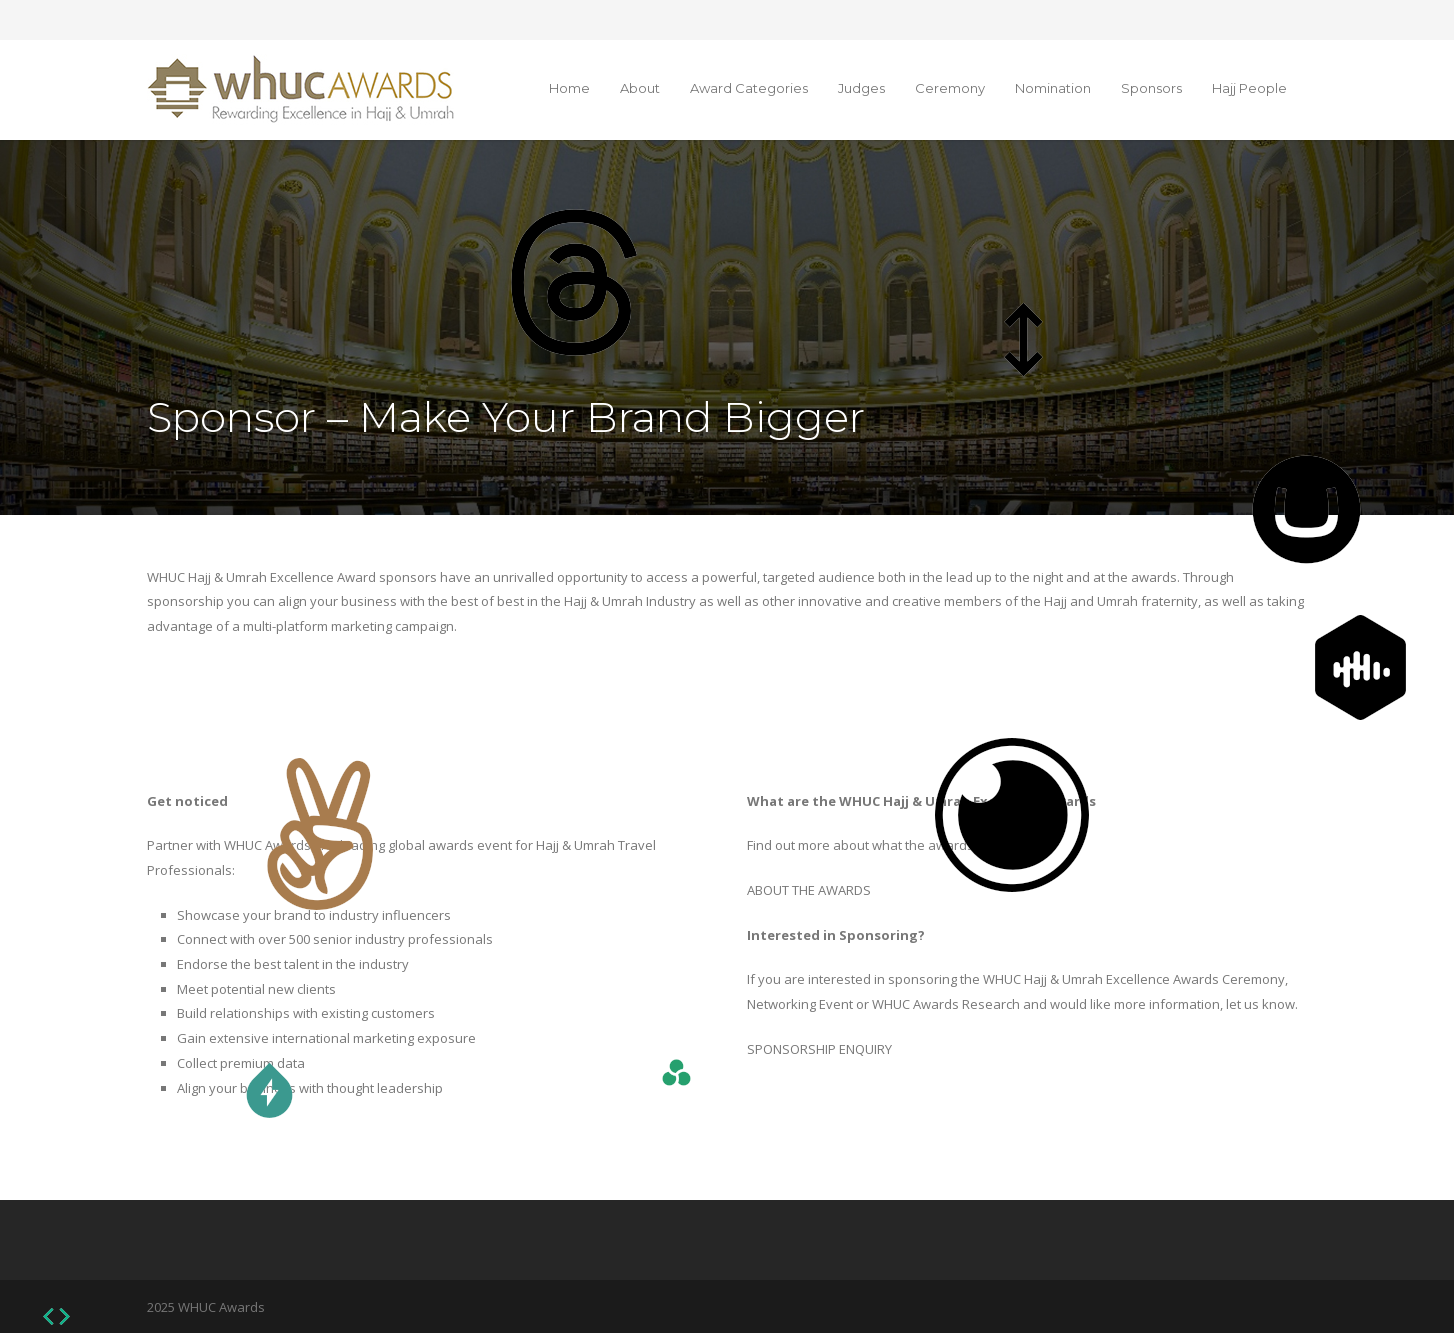  I want to click on view or edit source code, so click(56, 1316).